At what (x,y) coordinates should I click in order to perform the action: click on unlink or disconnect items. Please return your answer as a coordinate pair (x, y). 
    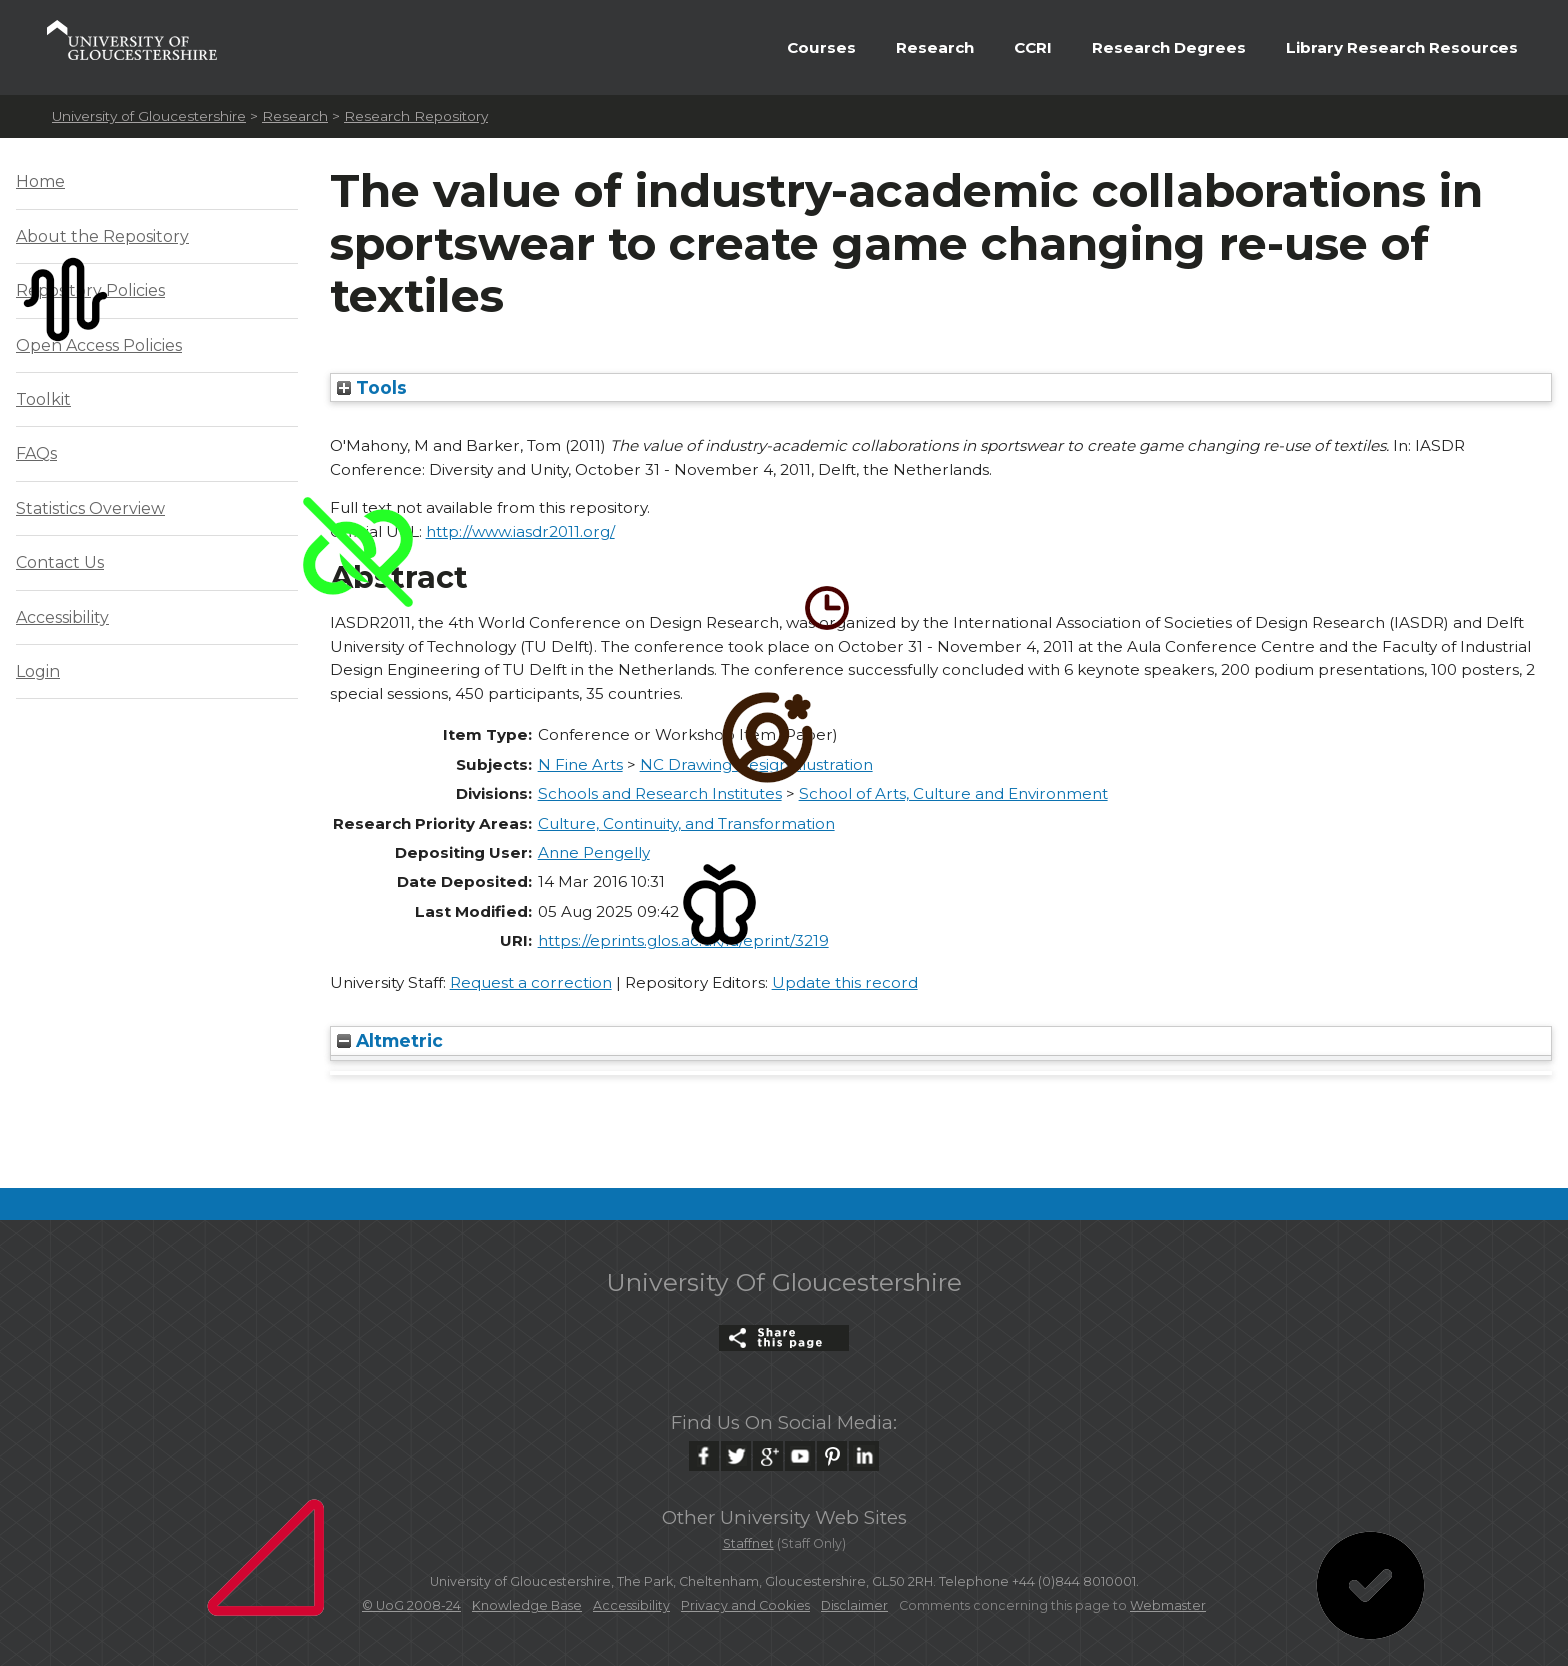
    Looking at the image, I should click on (358, 552).